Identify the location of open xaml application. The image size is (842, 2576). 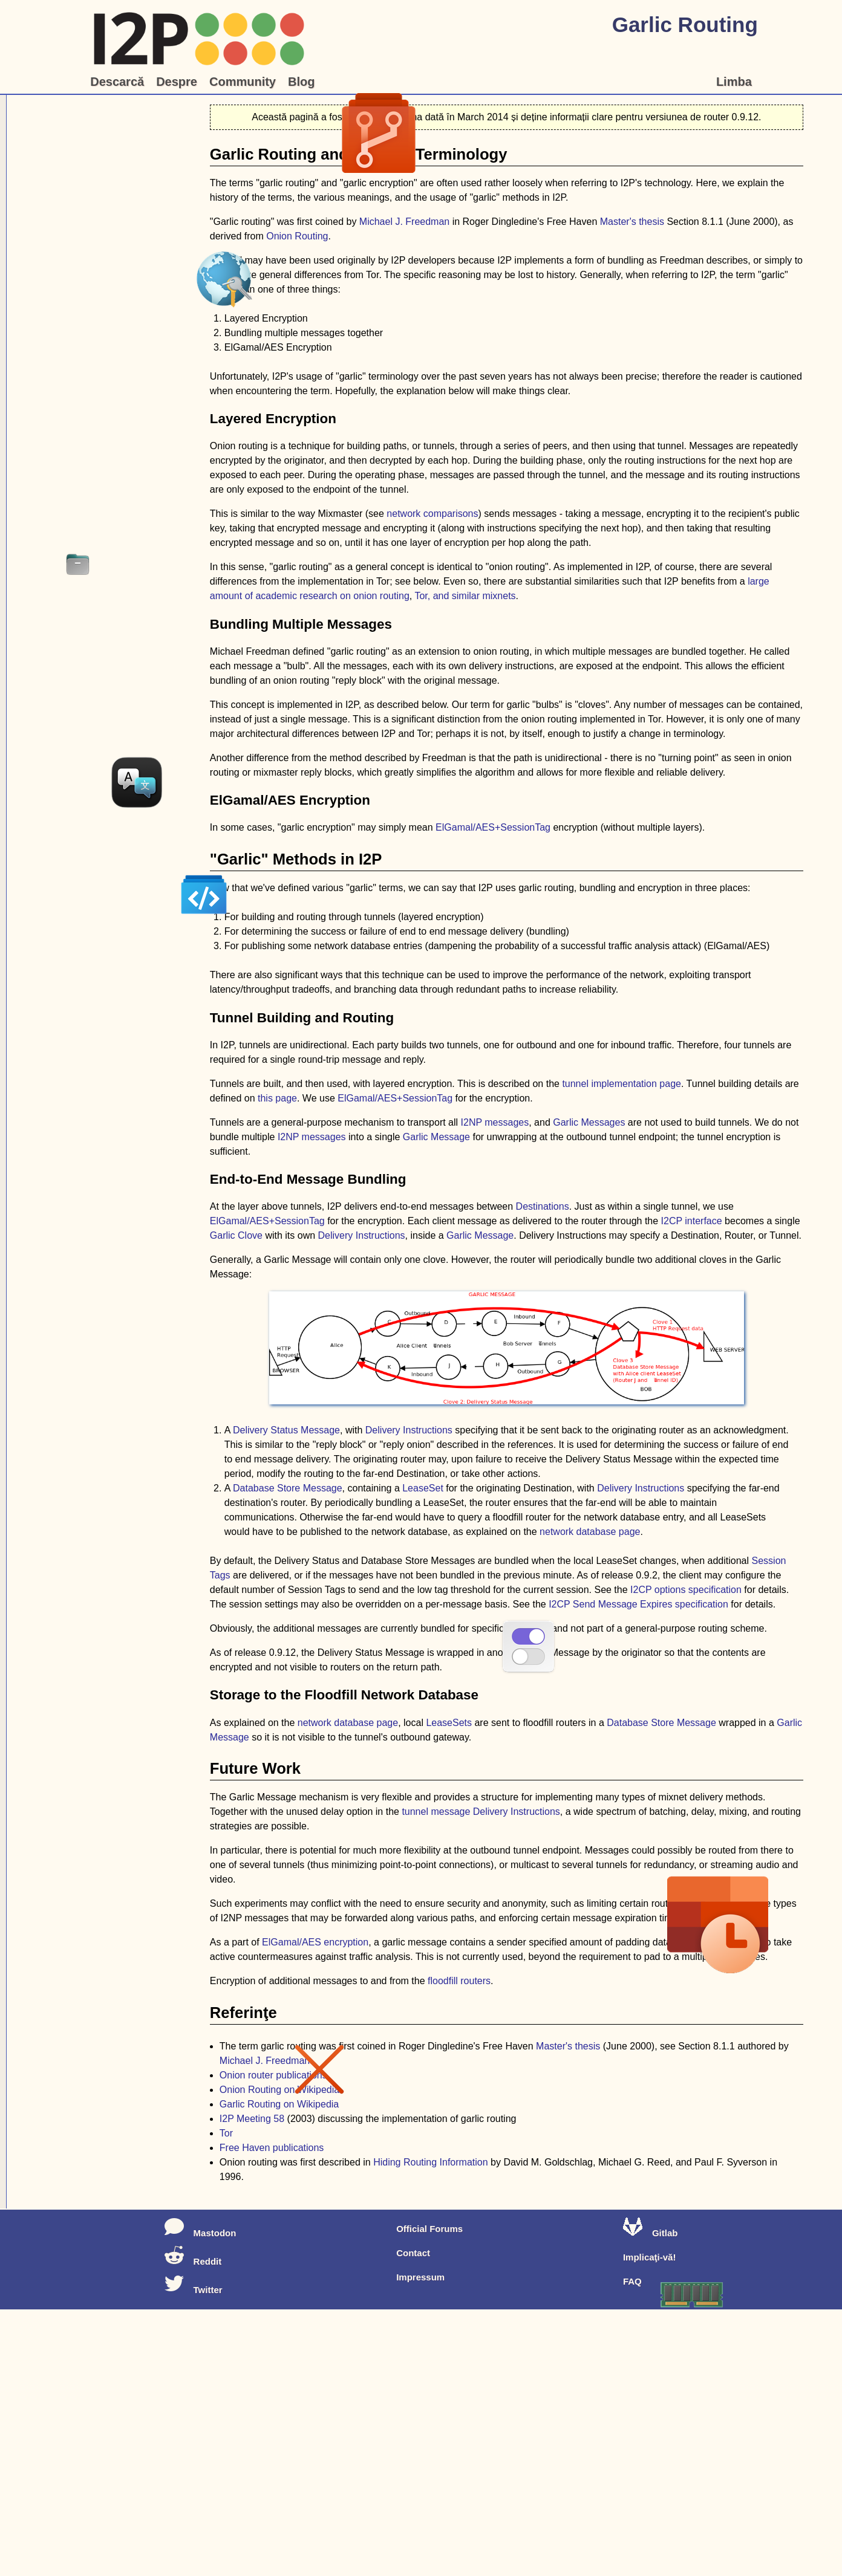
(204, 895).